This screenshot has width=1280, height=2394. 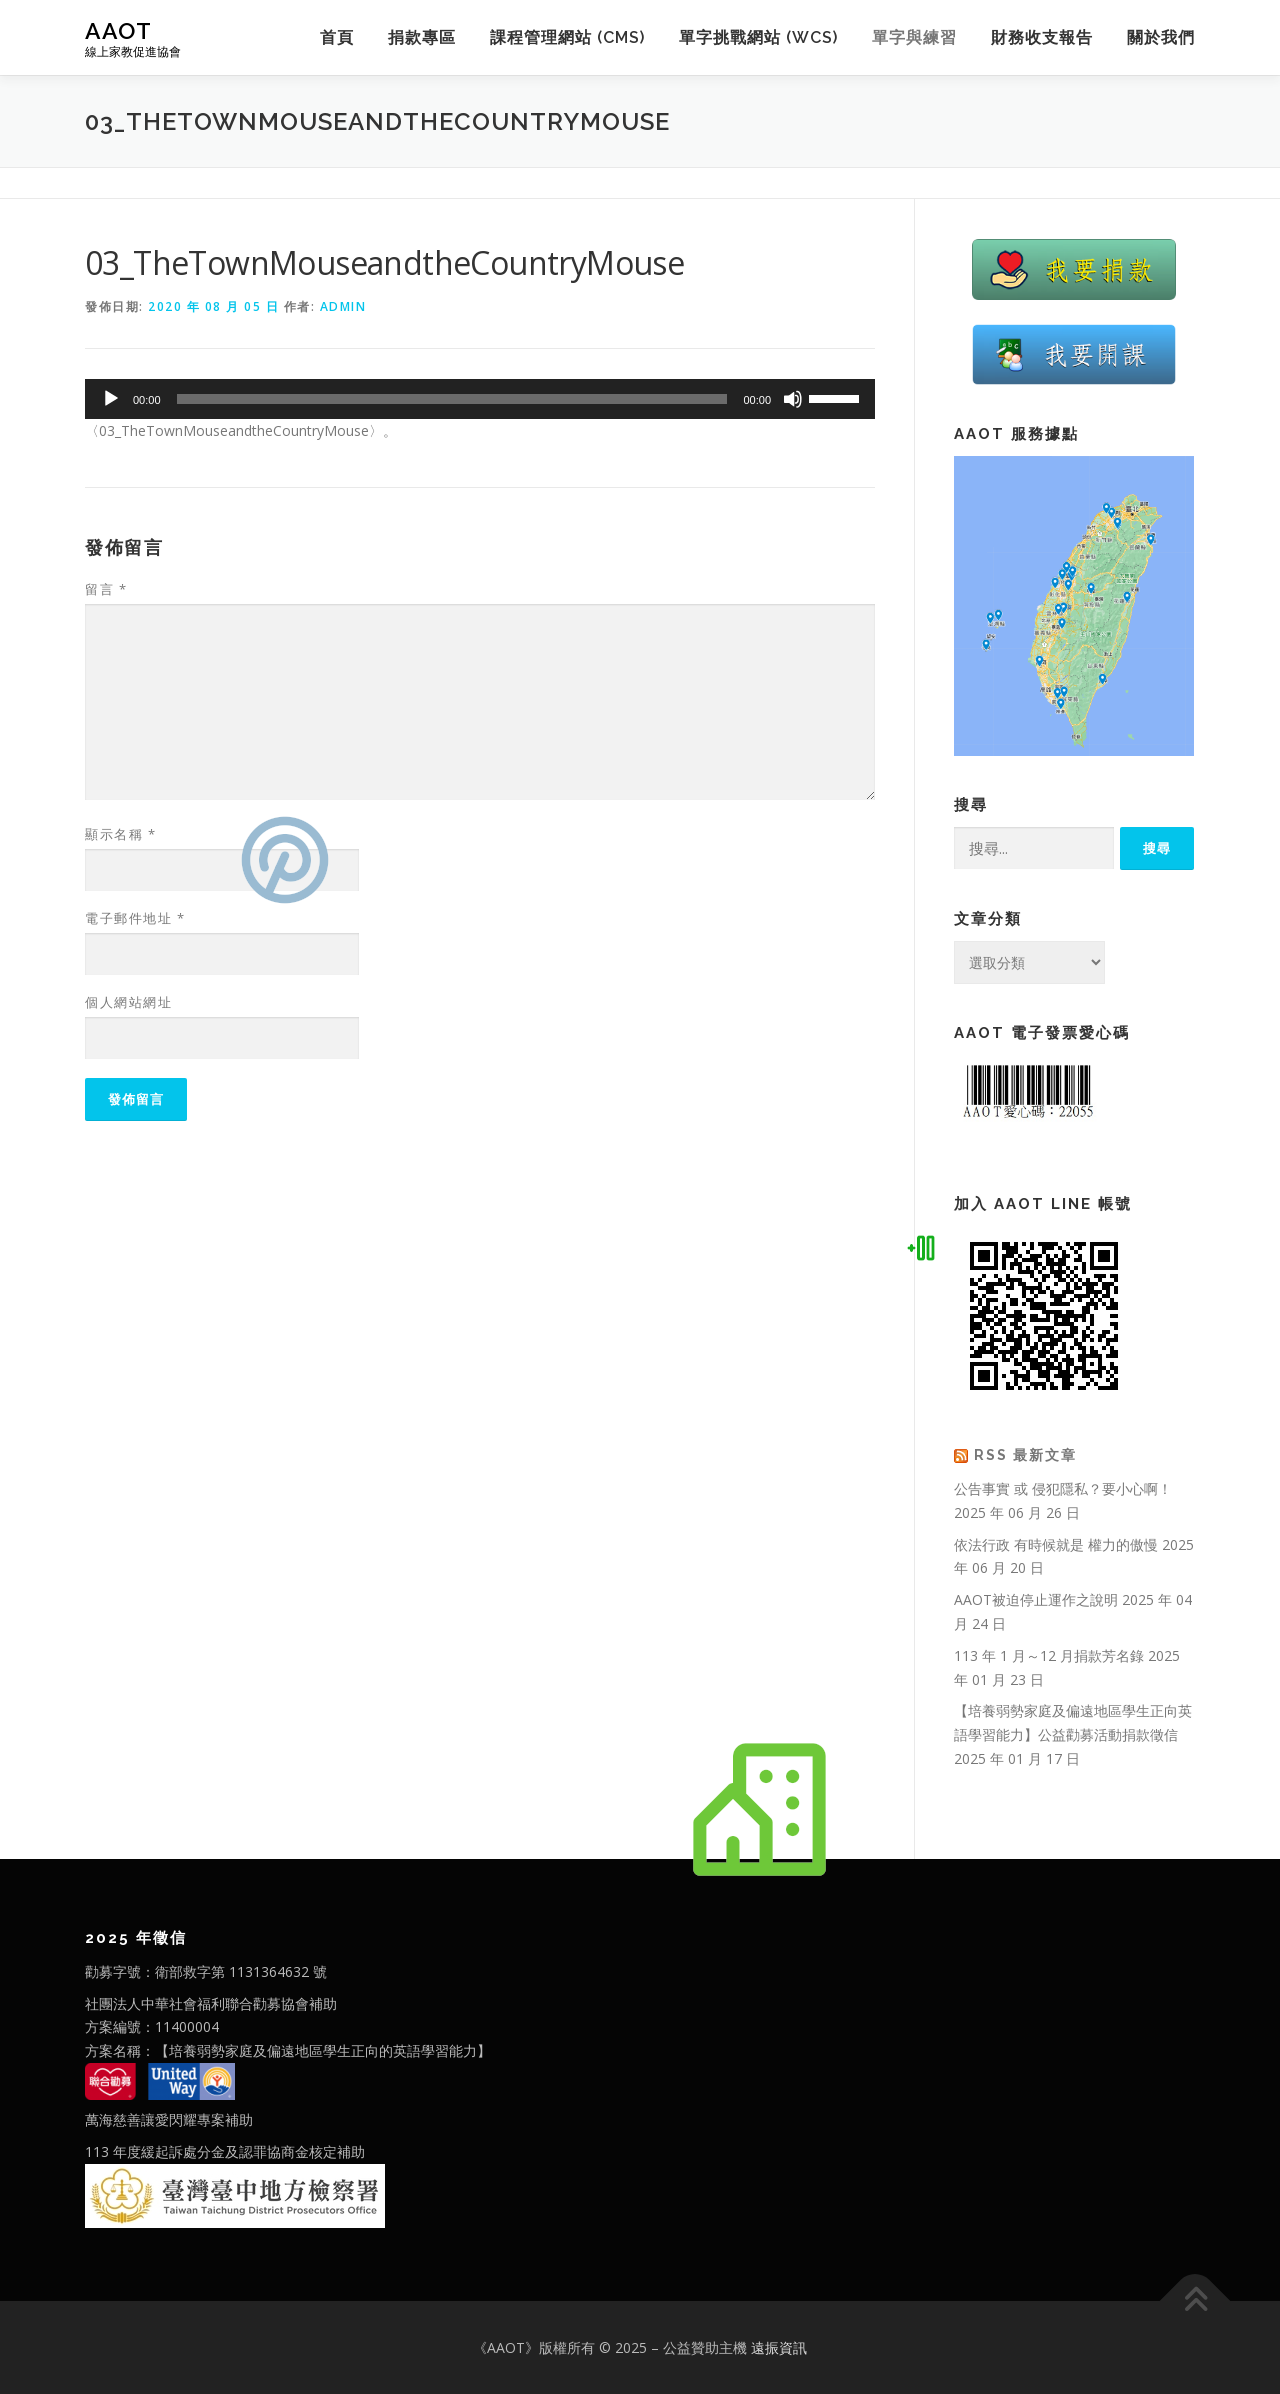 I want to click on add a new column to the left, so click(x=923, y=1248).